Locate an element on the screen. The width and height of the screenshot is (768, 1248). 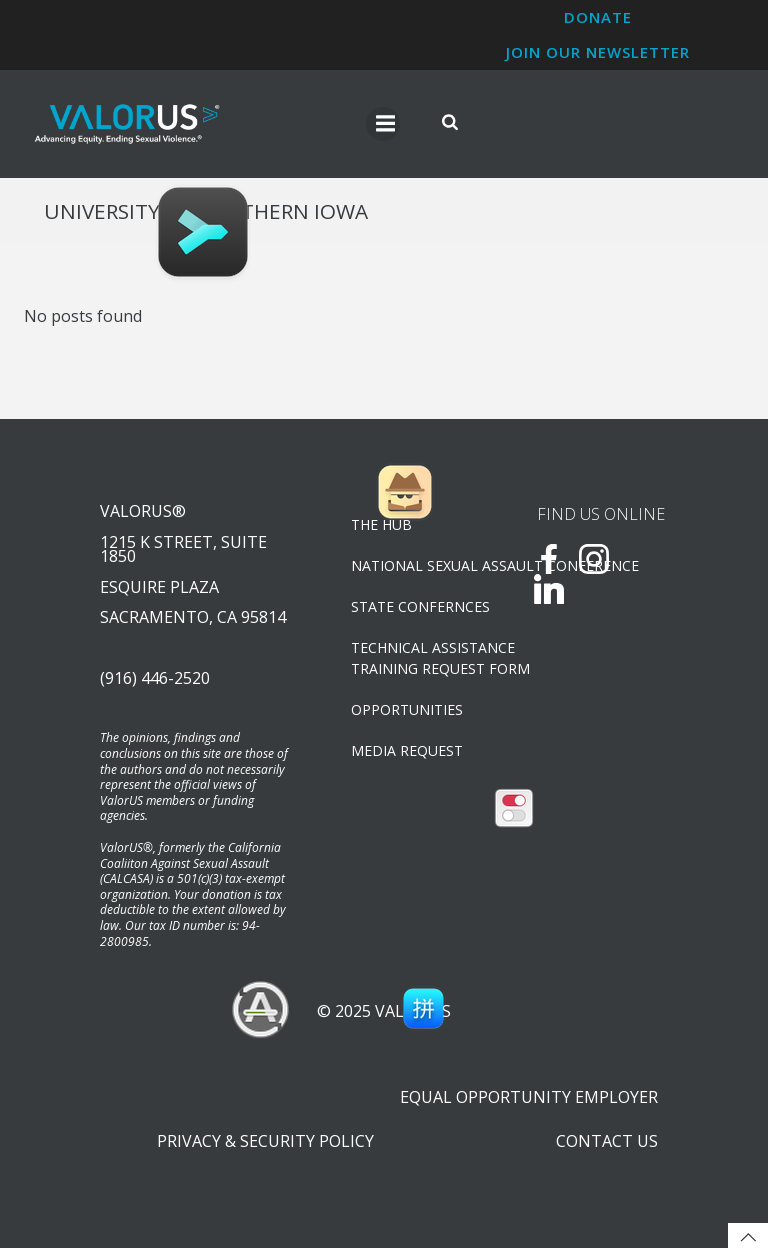
open system settings or preferences is located at coordinates (514, 808).